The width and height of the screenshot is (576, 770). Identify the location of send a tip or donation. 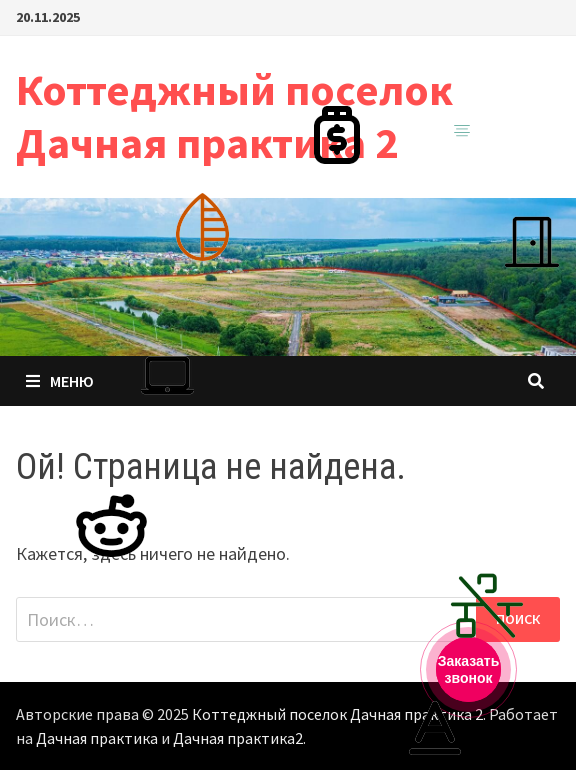
(337, 135).